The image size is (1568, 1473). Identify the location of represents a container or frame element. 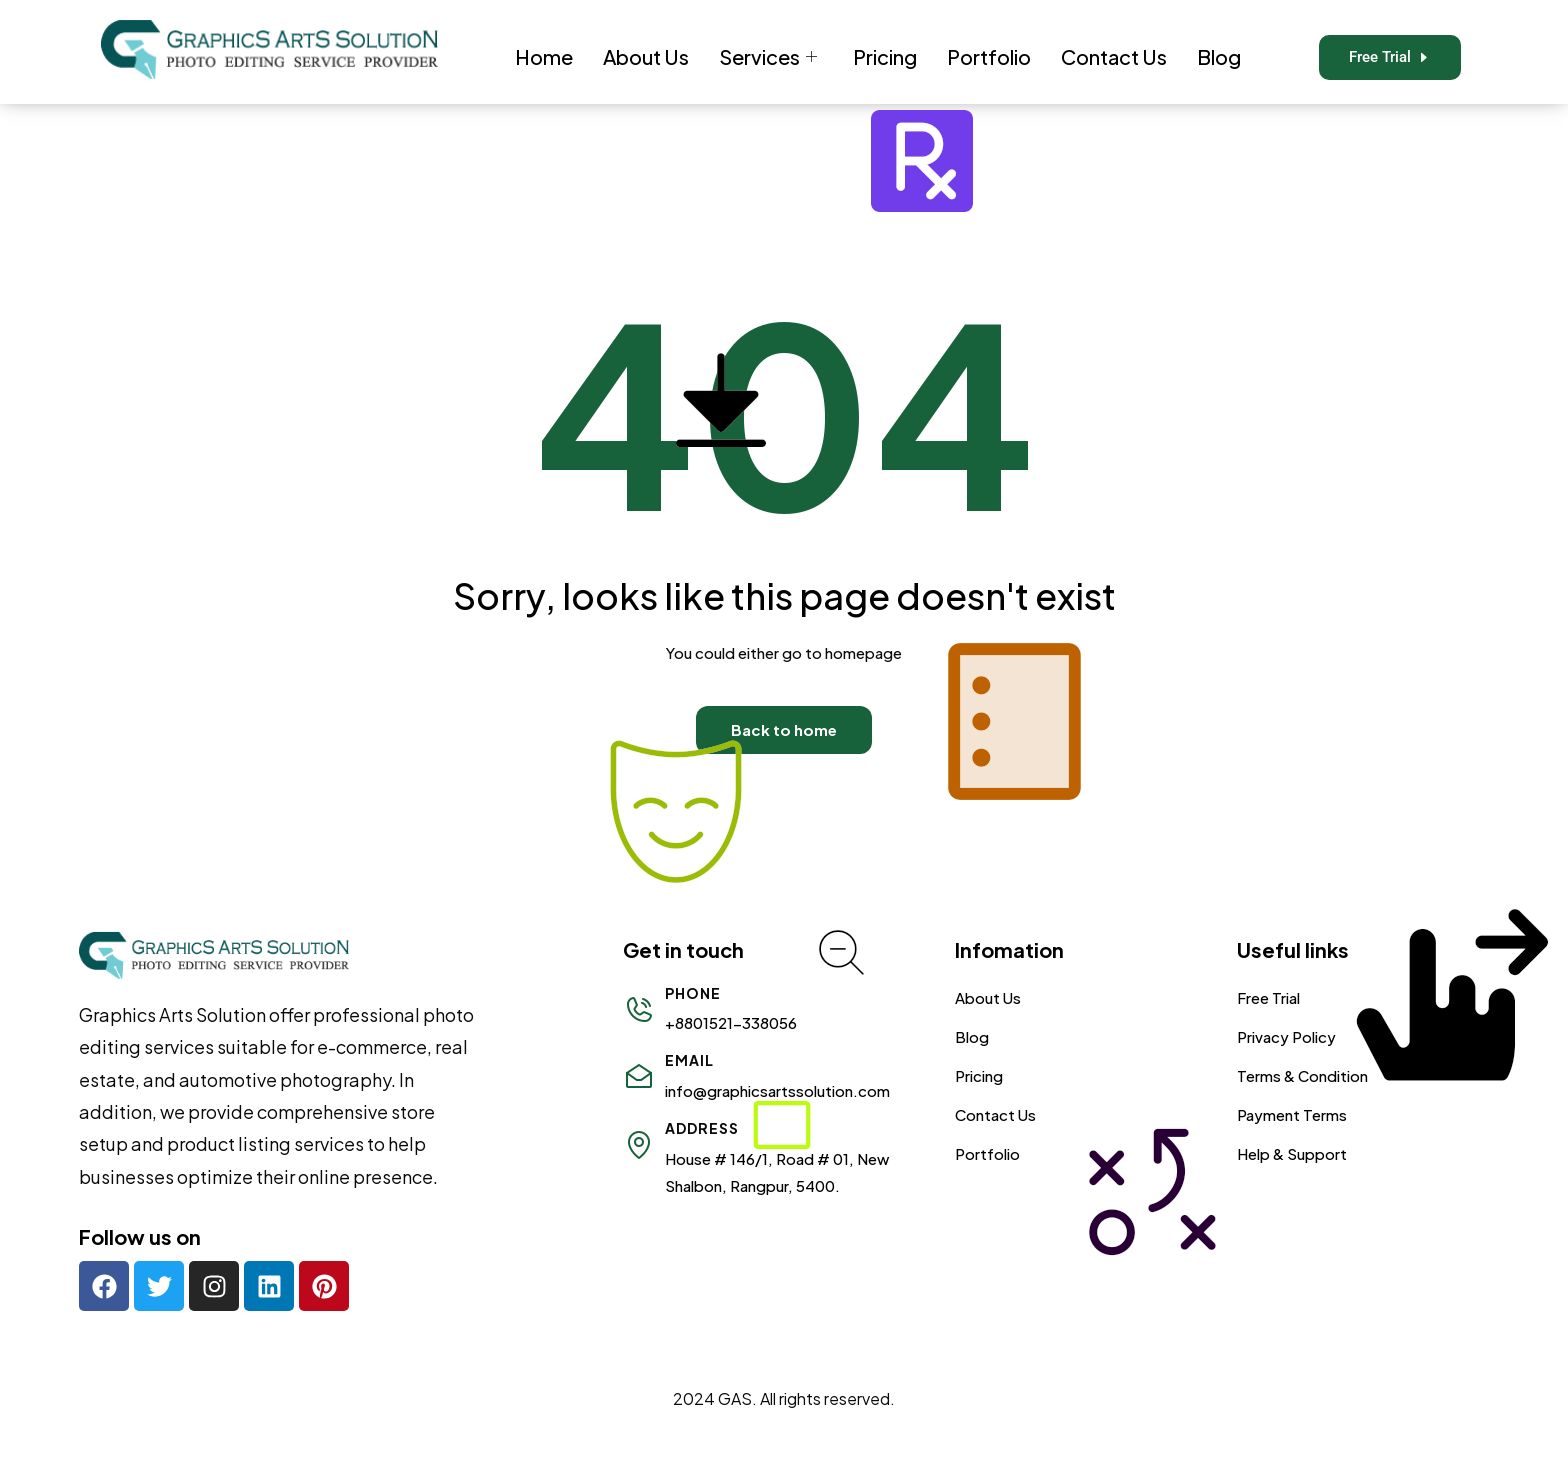
(782, 1125).